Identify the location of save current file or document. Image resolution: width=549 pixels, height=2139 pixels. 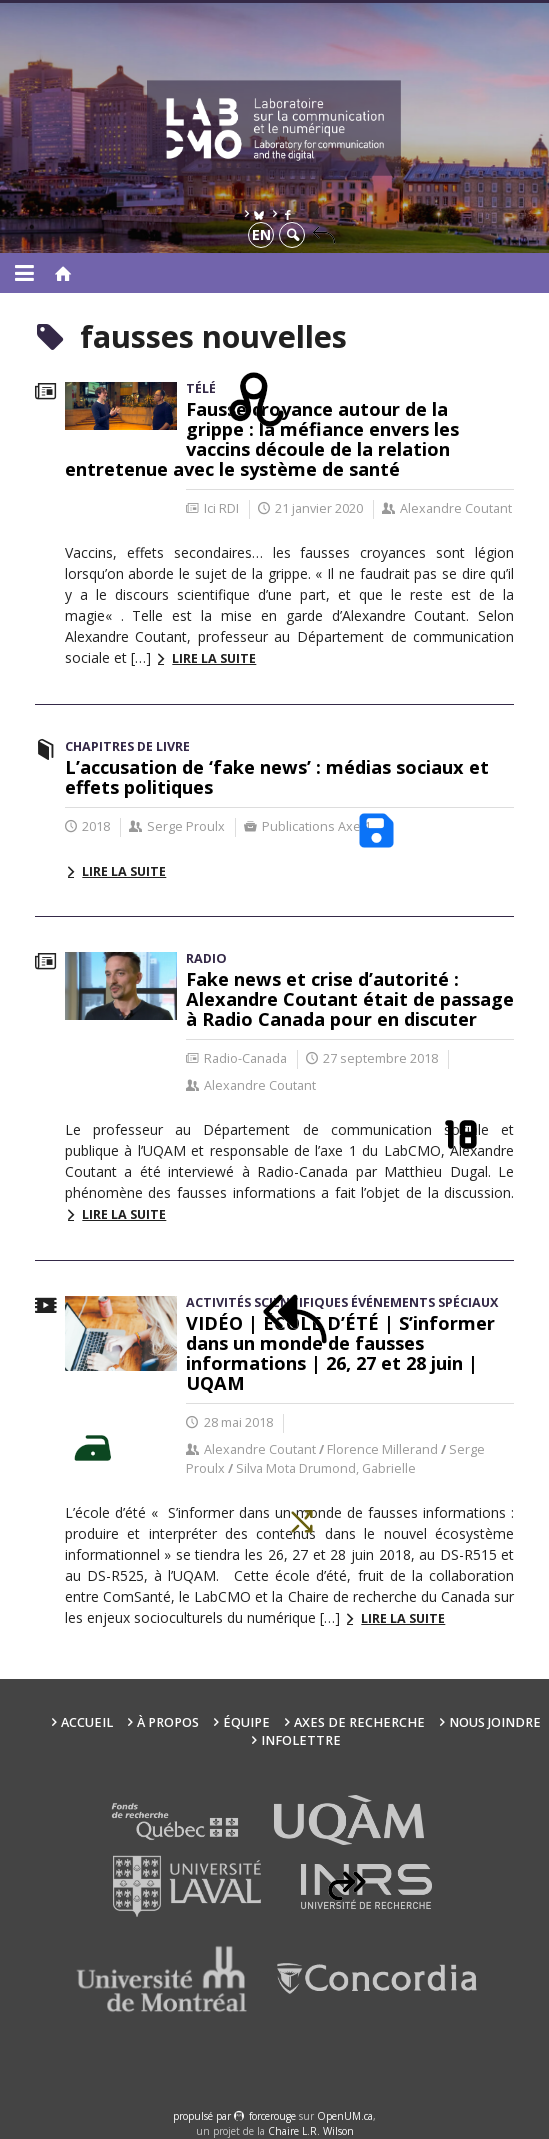
(376, 830).